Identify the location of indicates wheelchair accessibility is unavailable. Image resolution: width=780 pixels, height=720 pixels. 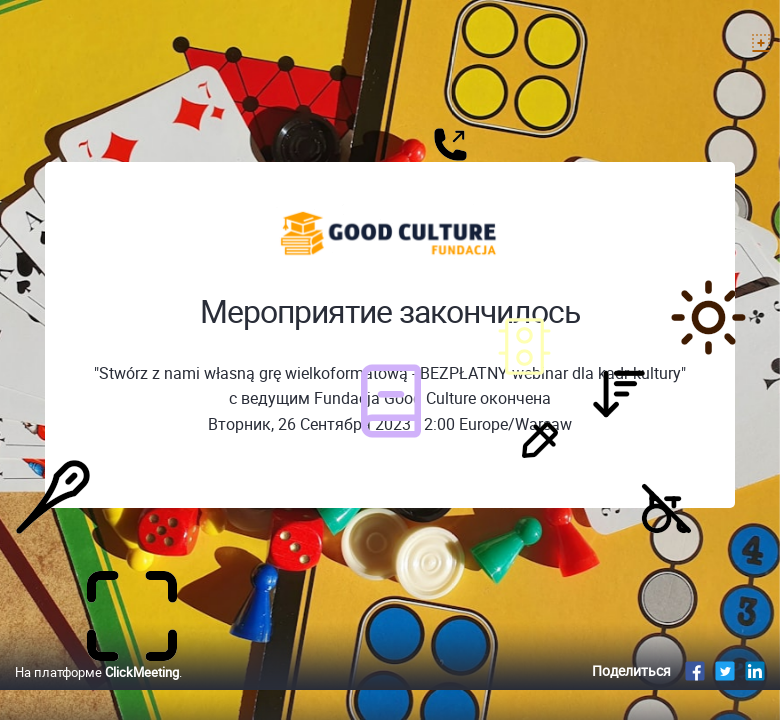
(666, 508).